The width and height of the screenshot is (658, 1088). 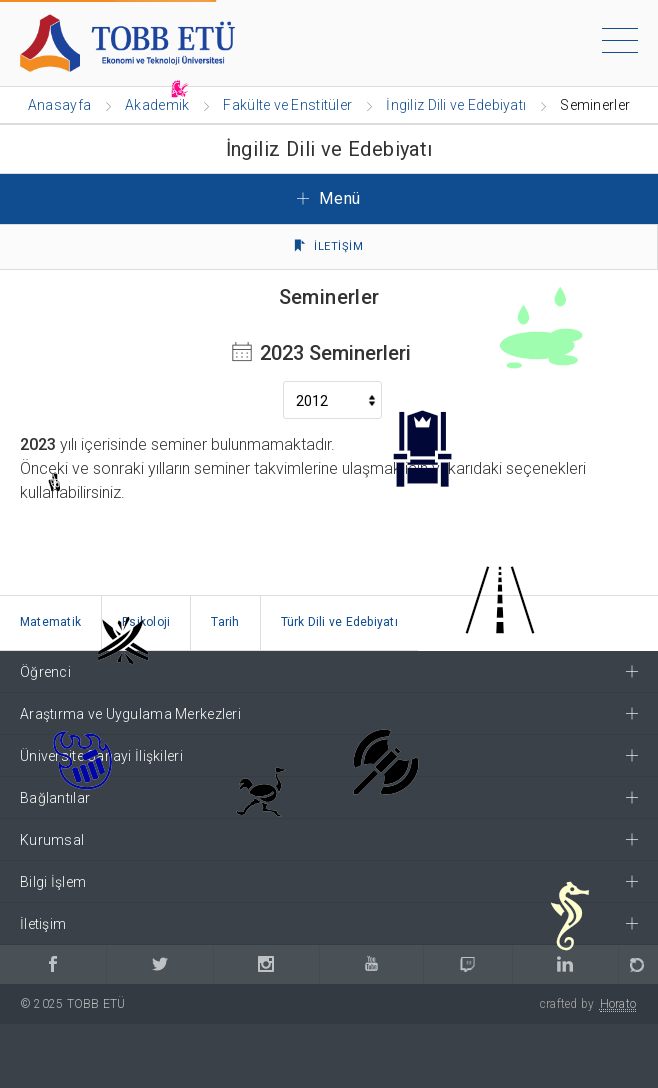 I want to click on ostrich character or animal in a game, so click(x=261, y=792).